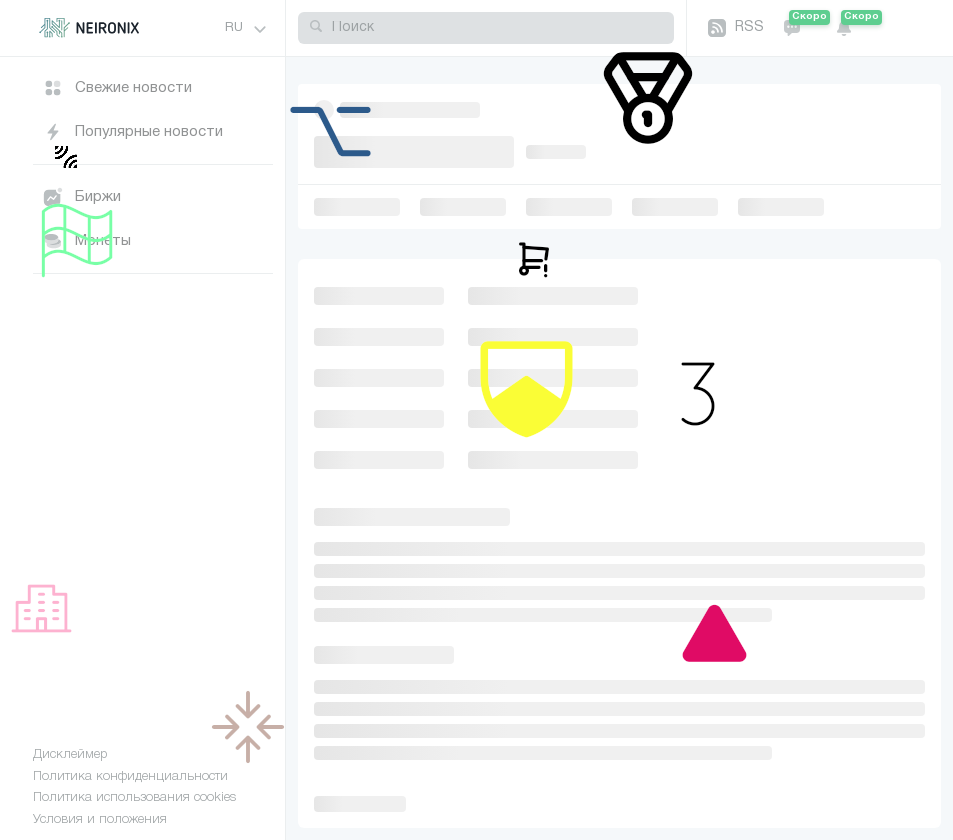 Image resolution: width=953 pixels, height=840 pixels. Describe the element at coordinates (66, 157) in the screenshot. I see `enable light leak or lens flare effect` at that location.